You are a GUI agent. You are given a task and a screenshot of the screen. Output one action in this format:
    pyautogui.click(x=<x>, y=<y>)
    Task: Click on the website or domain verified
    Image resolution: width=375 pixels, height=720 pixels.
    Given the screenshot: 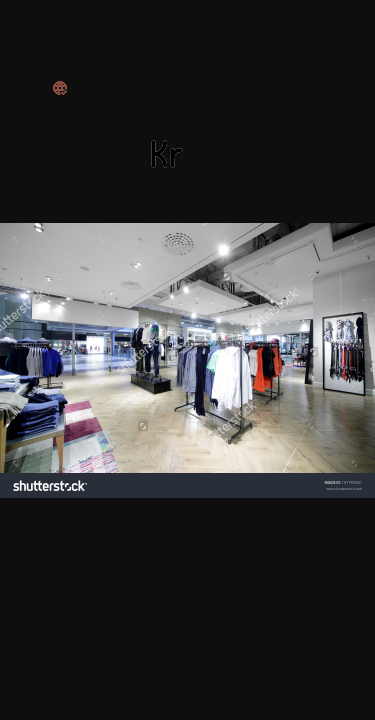 What is the action you would take?
    pyautogui.click(x=60, y=88)
    